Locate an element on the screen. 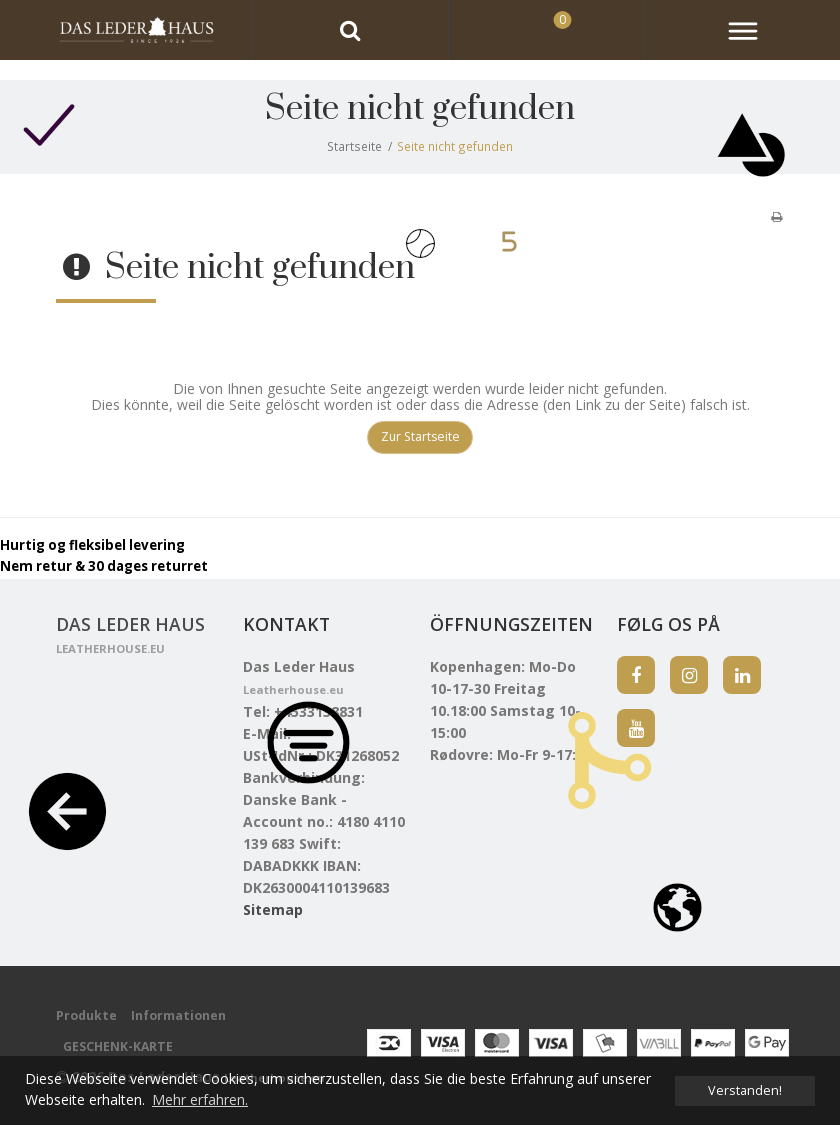  confirm or submit an action is located at coordinates (49, 125).